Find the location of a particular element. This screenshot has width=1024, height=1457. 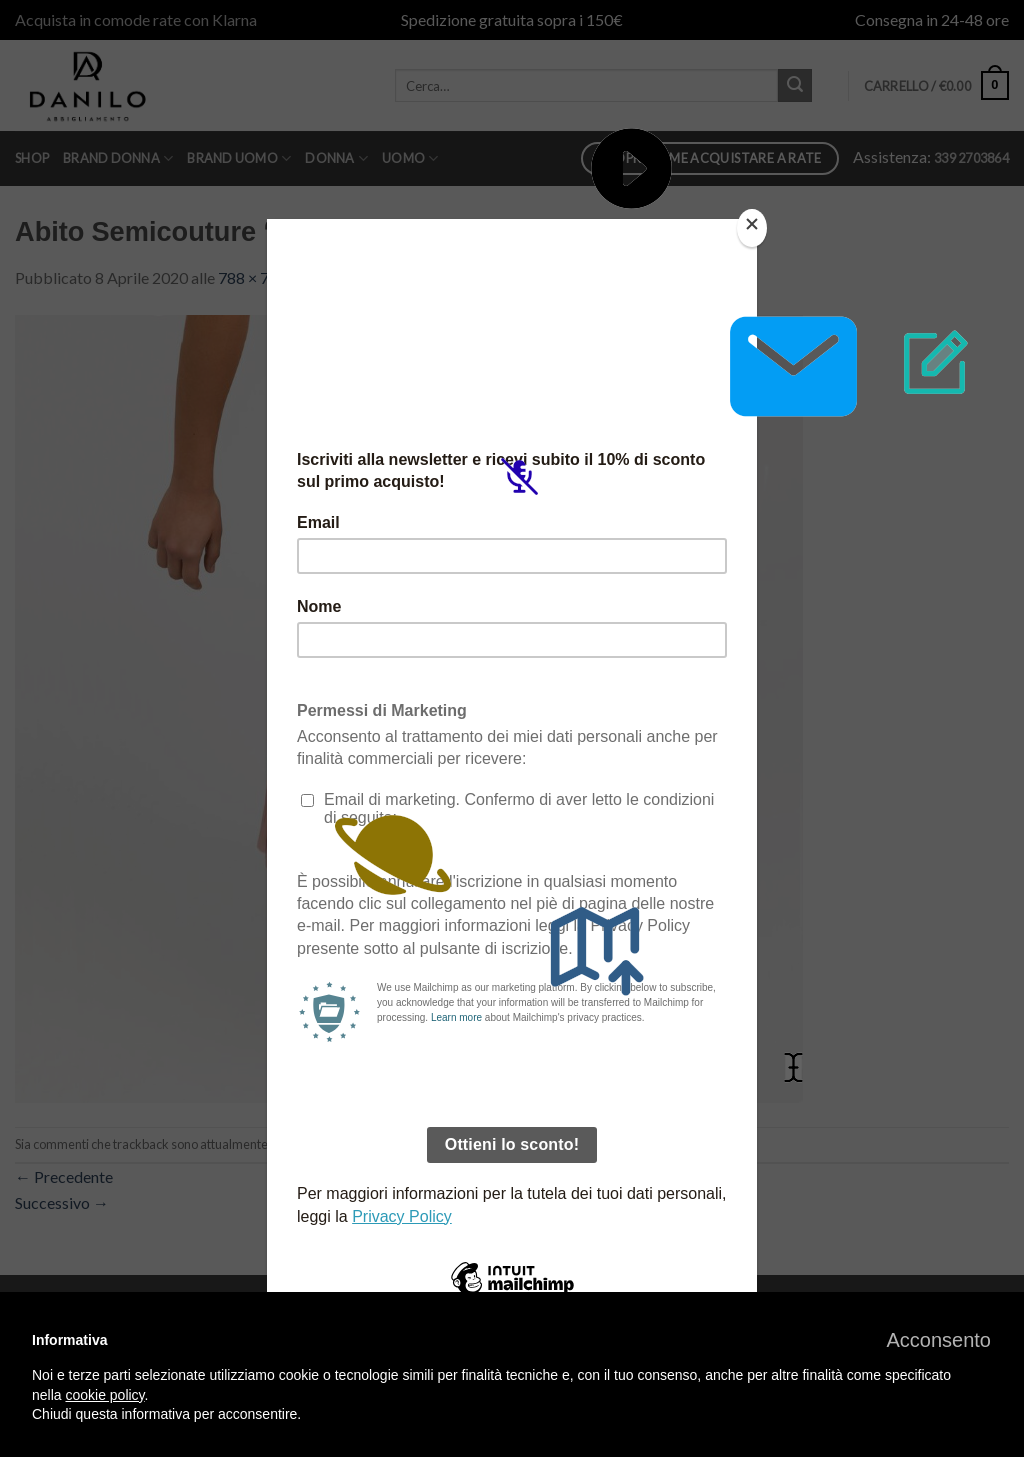

upload or share your current map location is located at coordinates (595, 947).